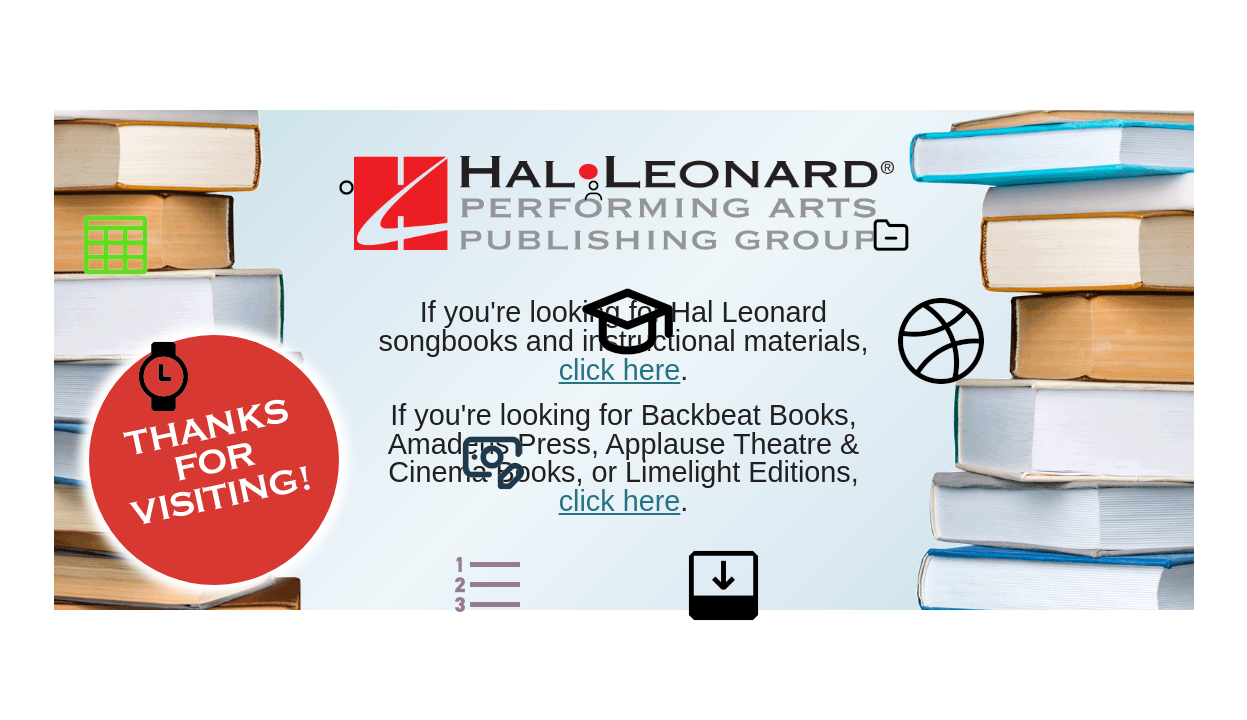 The image size is (1247, 720). Describe the element at coordinates (941, 341) in the screenshot. I see `view dribbble profile or portfolio` at that location.